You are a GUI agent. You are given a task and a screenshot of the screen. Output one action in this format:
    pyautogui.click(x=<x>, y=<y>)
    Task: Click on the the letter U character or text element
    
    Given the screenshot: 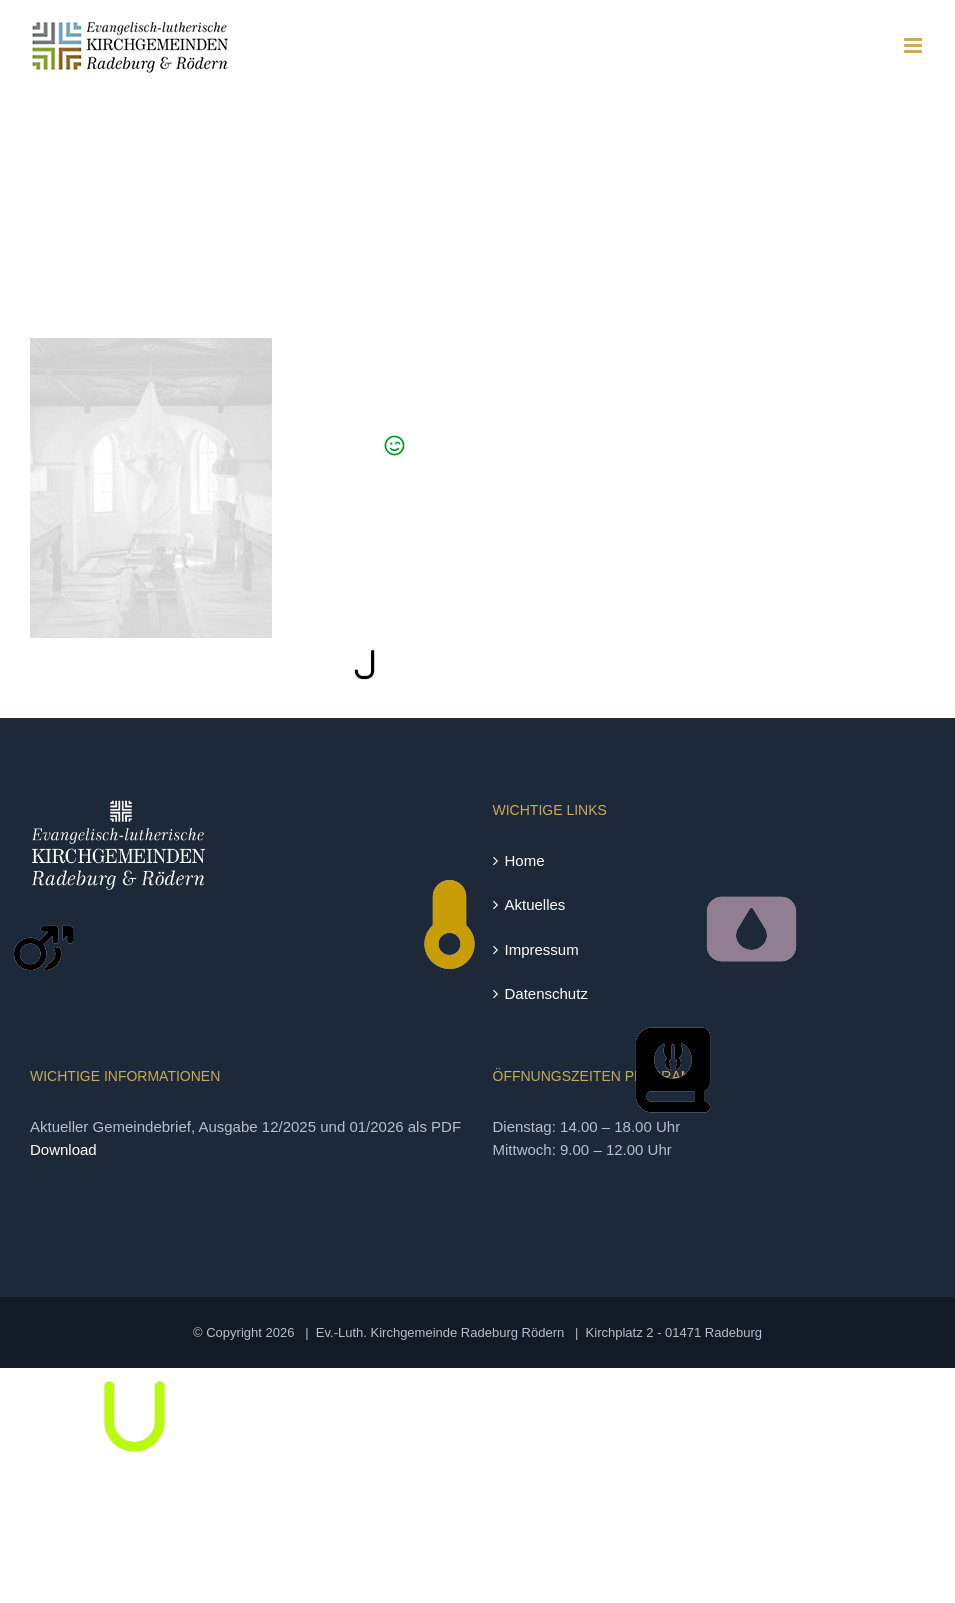 What is the action you would take?
    pyautogui.click(x=134, y=1416)
    